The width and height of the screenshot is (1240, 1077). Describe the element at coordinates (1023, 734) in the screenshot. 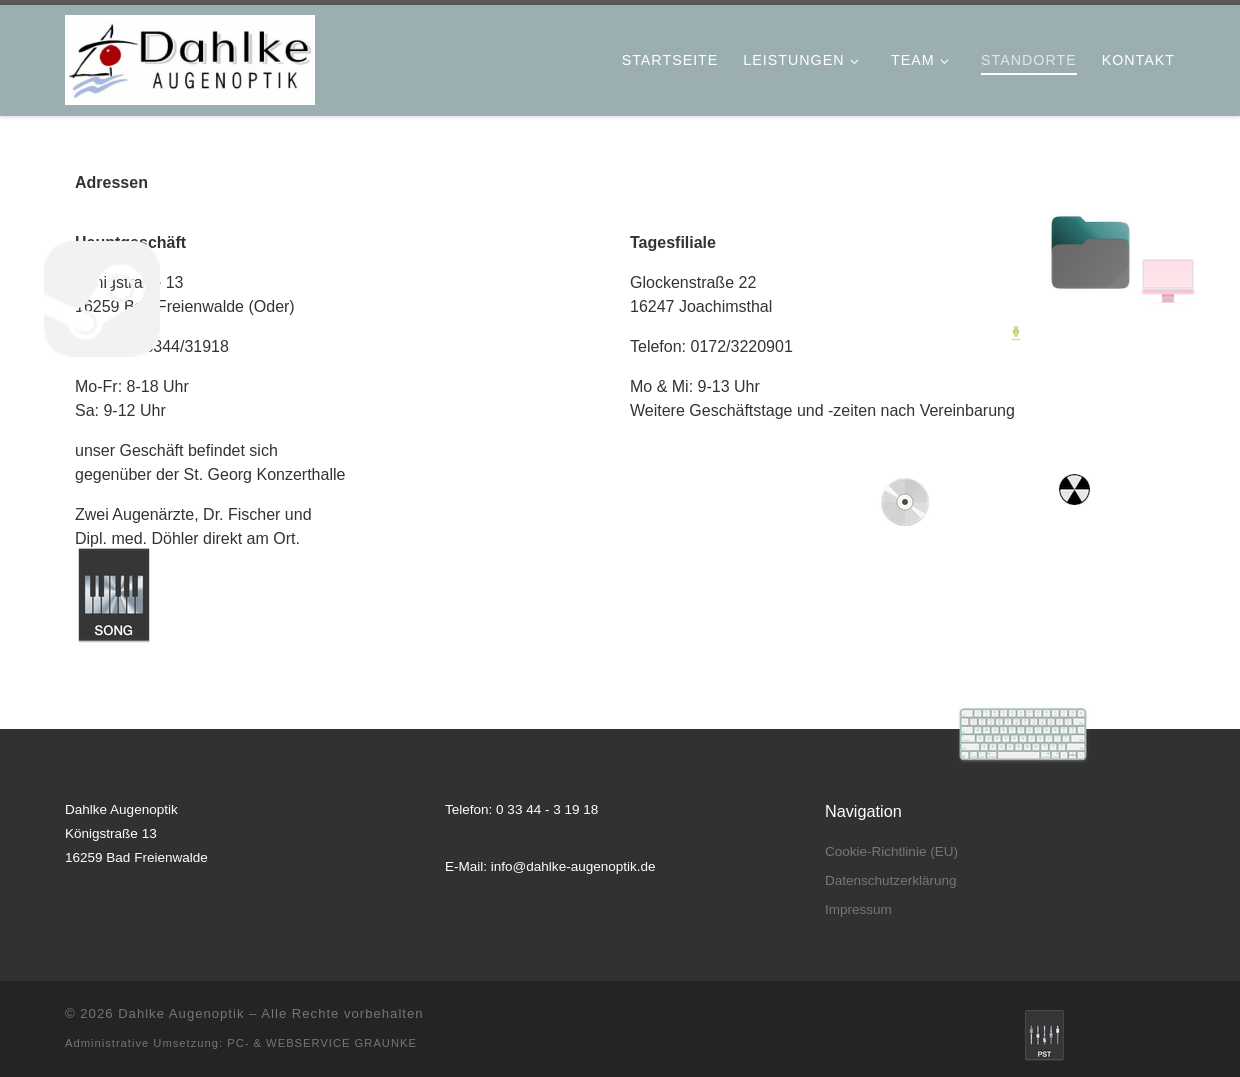

I see `connect to a bluetooth keyboard` at that location.